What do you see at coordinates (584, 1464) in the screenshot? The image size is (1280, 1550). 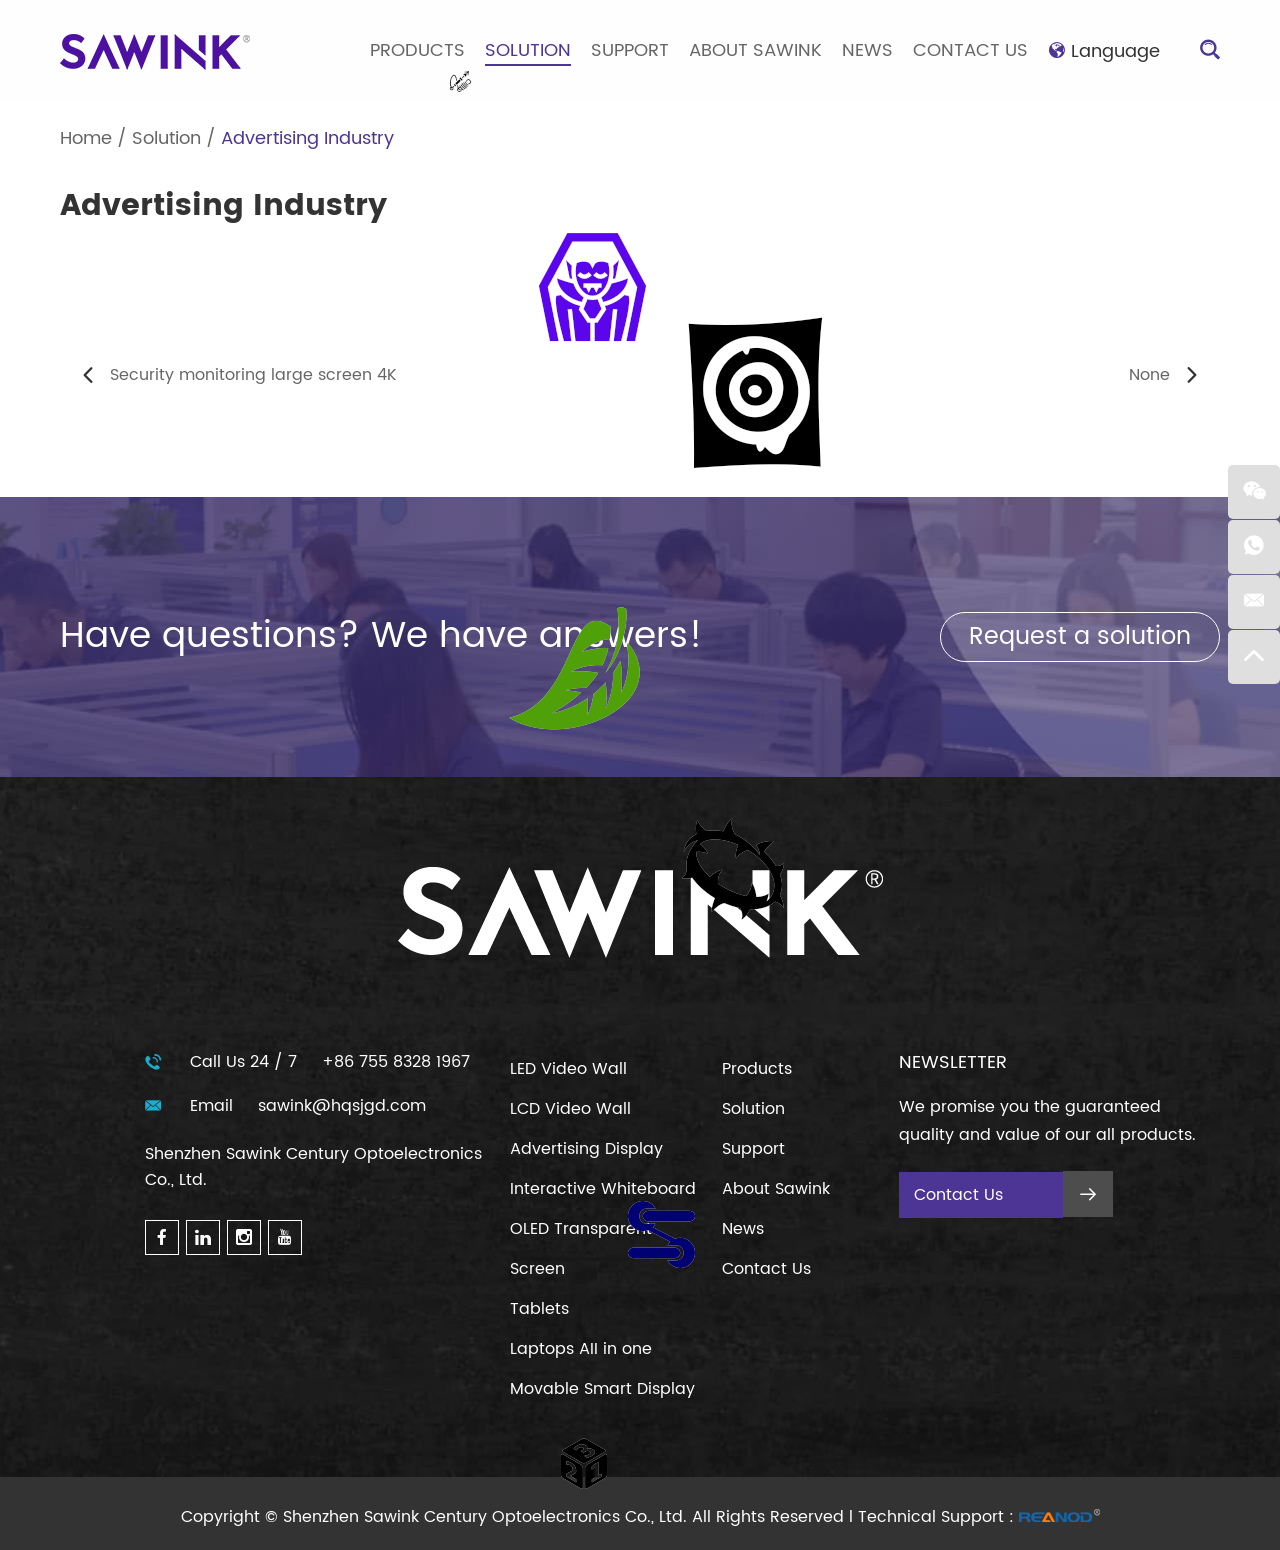 I see `roll dice or randomize selection` at bounding box center [584, 1464].